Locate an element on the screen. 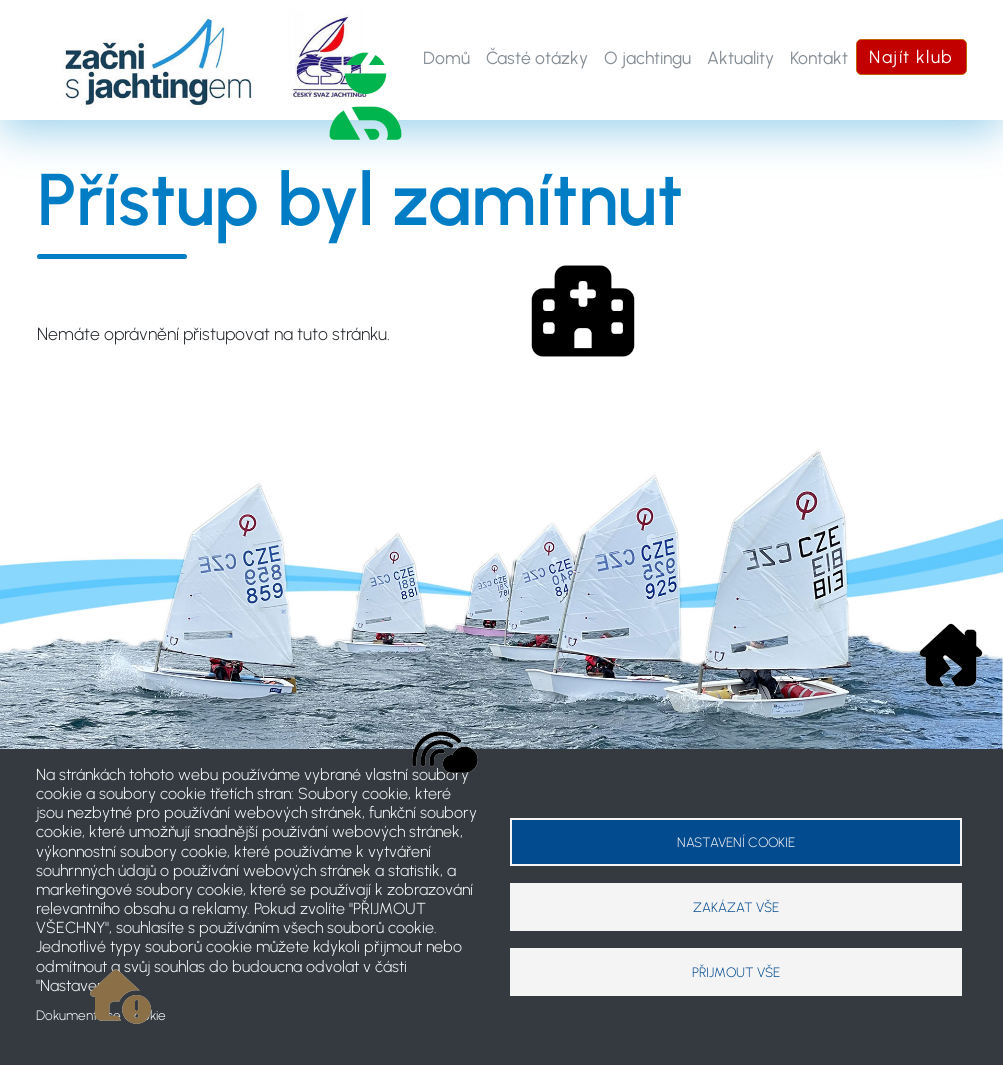  report property damage is located at coordinates (951, 655).